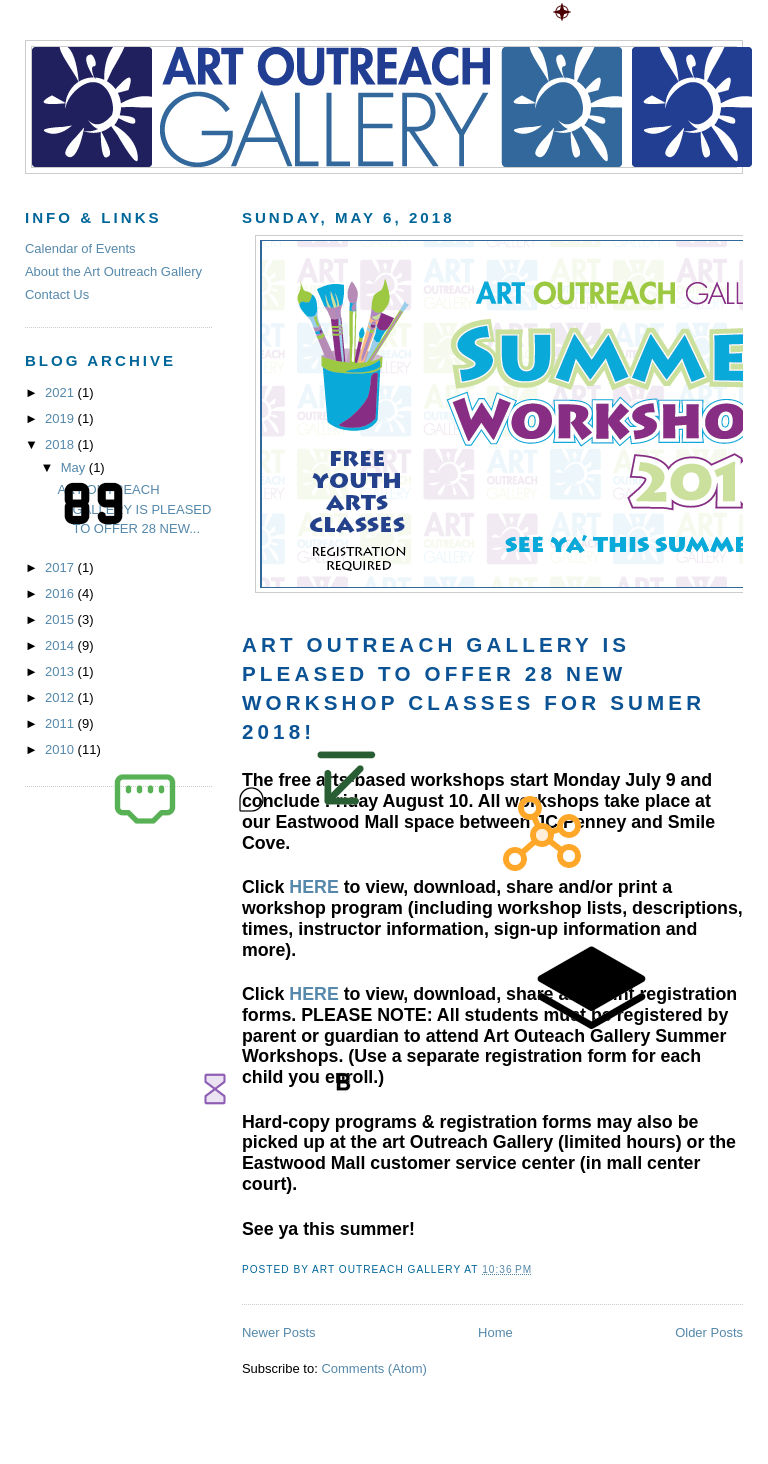  I want to click on move item to bottom-left corner, so click(344, 778).